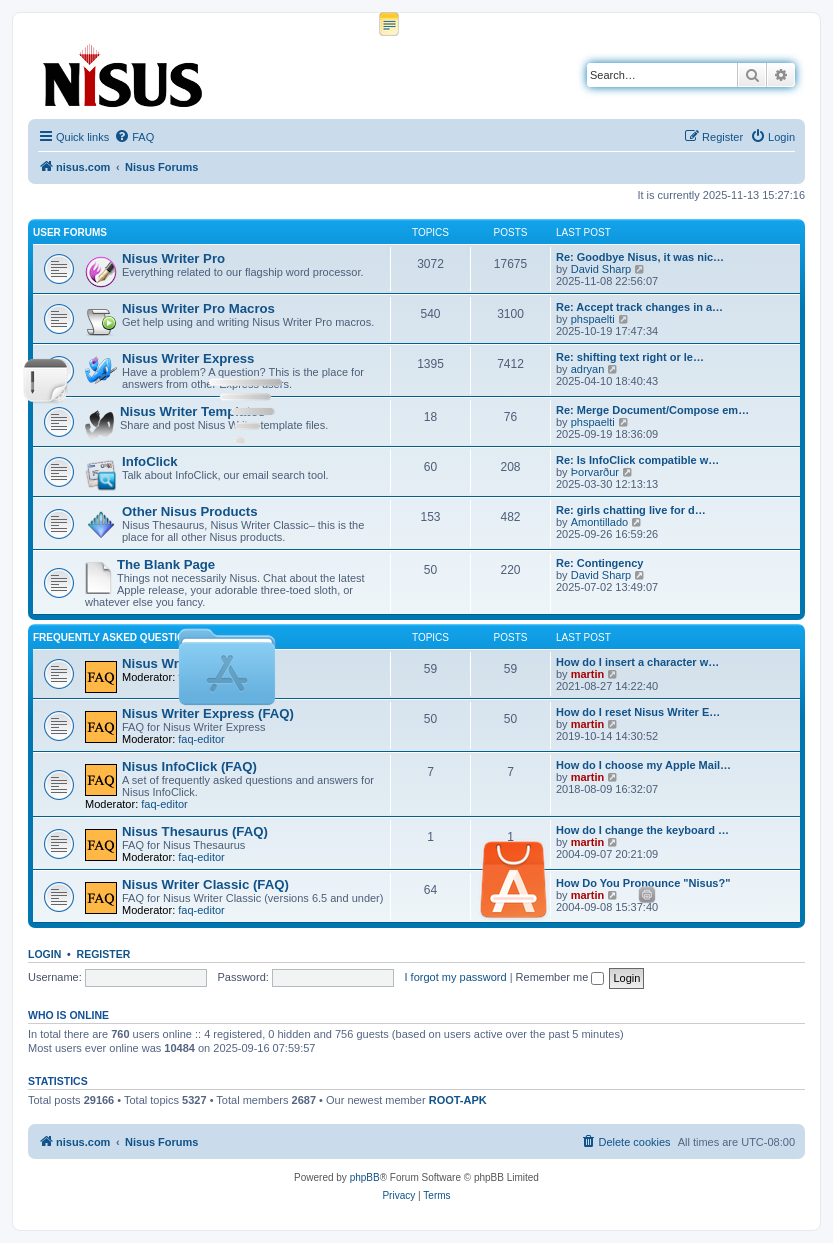 The height and width of the screenshot is (1243, 833). I want to click on indicates tornado or severe storm warning, so click(245, 411).